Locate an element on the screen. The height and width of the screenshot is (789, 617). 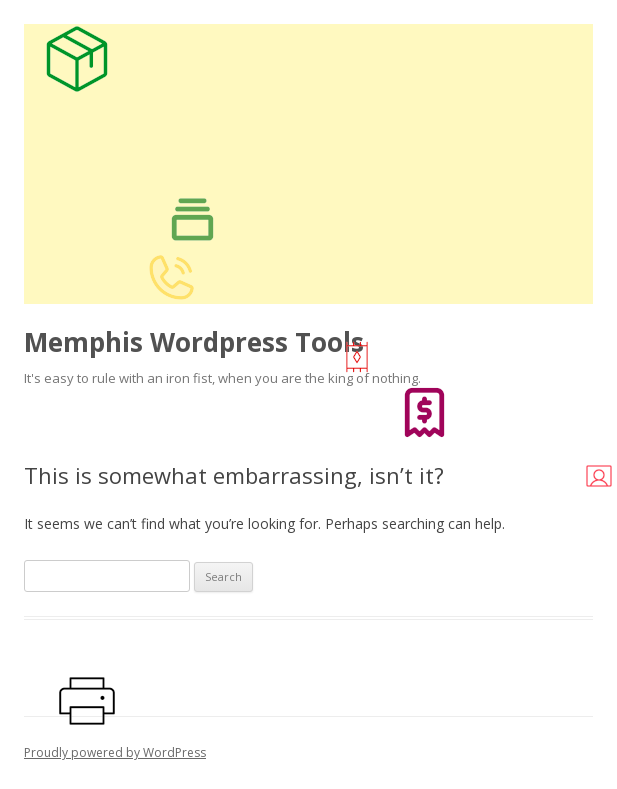
view stacked cards or layers is located at coordinates (192, 221).